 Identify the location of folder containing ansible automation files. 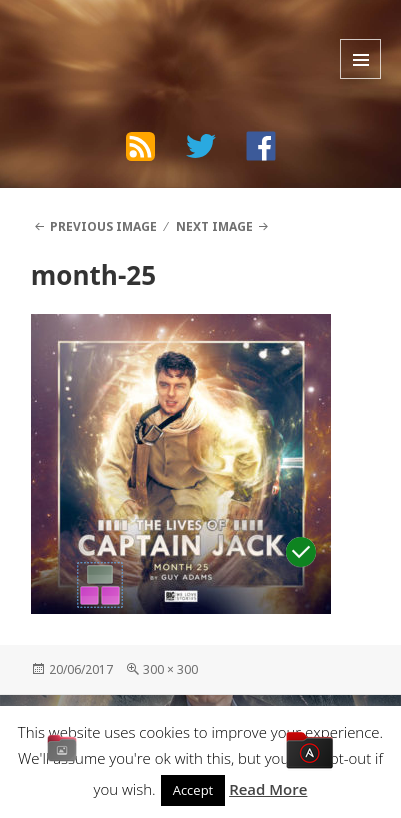
(309, 751).